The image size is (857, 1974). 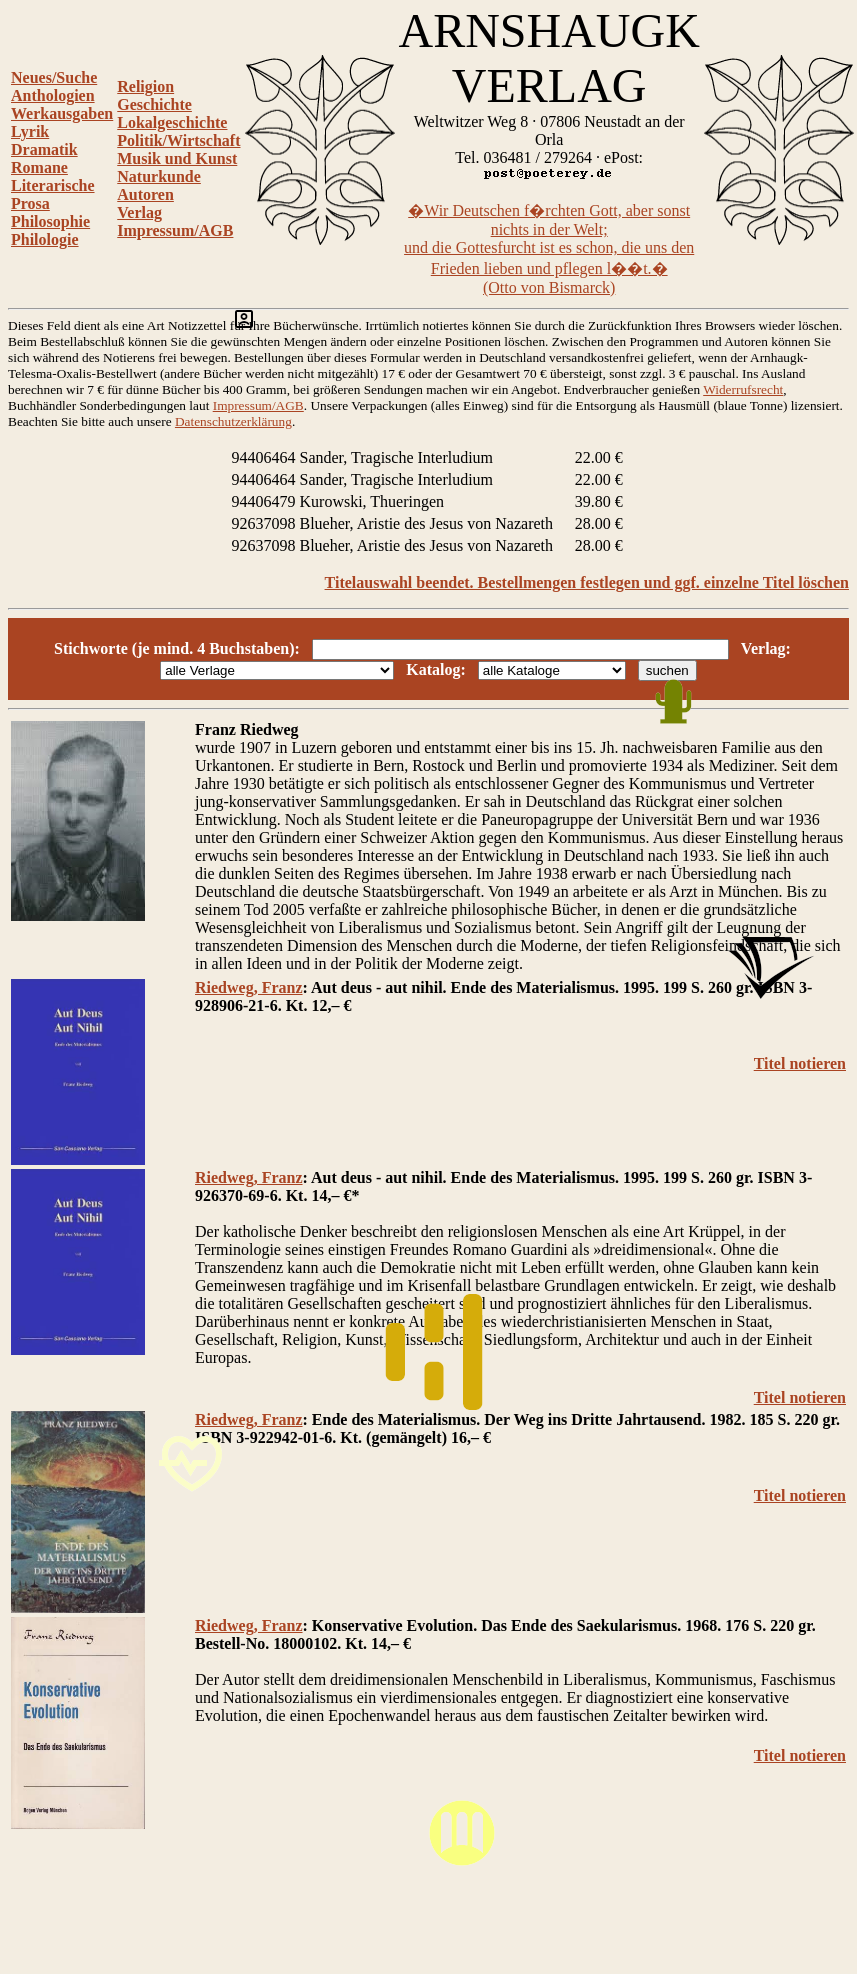 I want to click on mizuni brand logo, so click(x=462, y=1833).